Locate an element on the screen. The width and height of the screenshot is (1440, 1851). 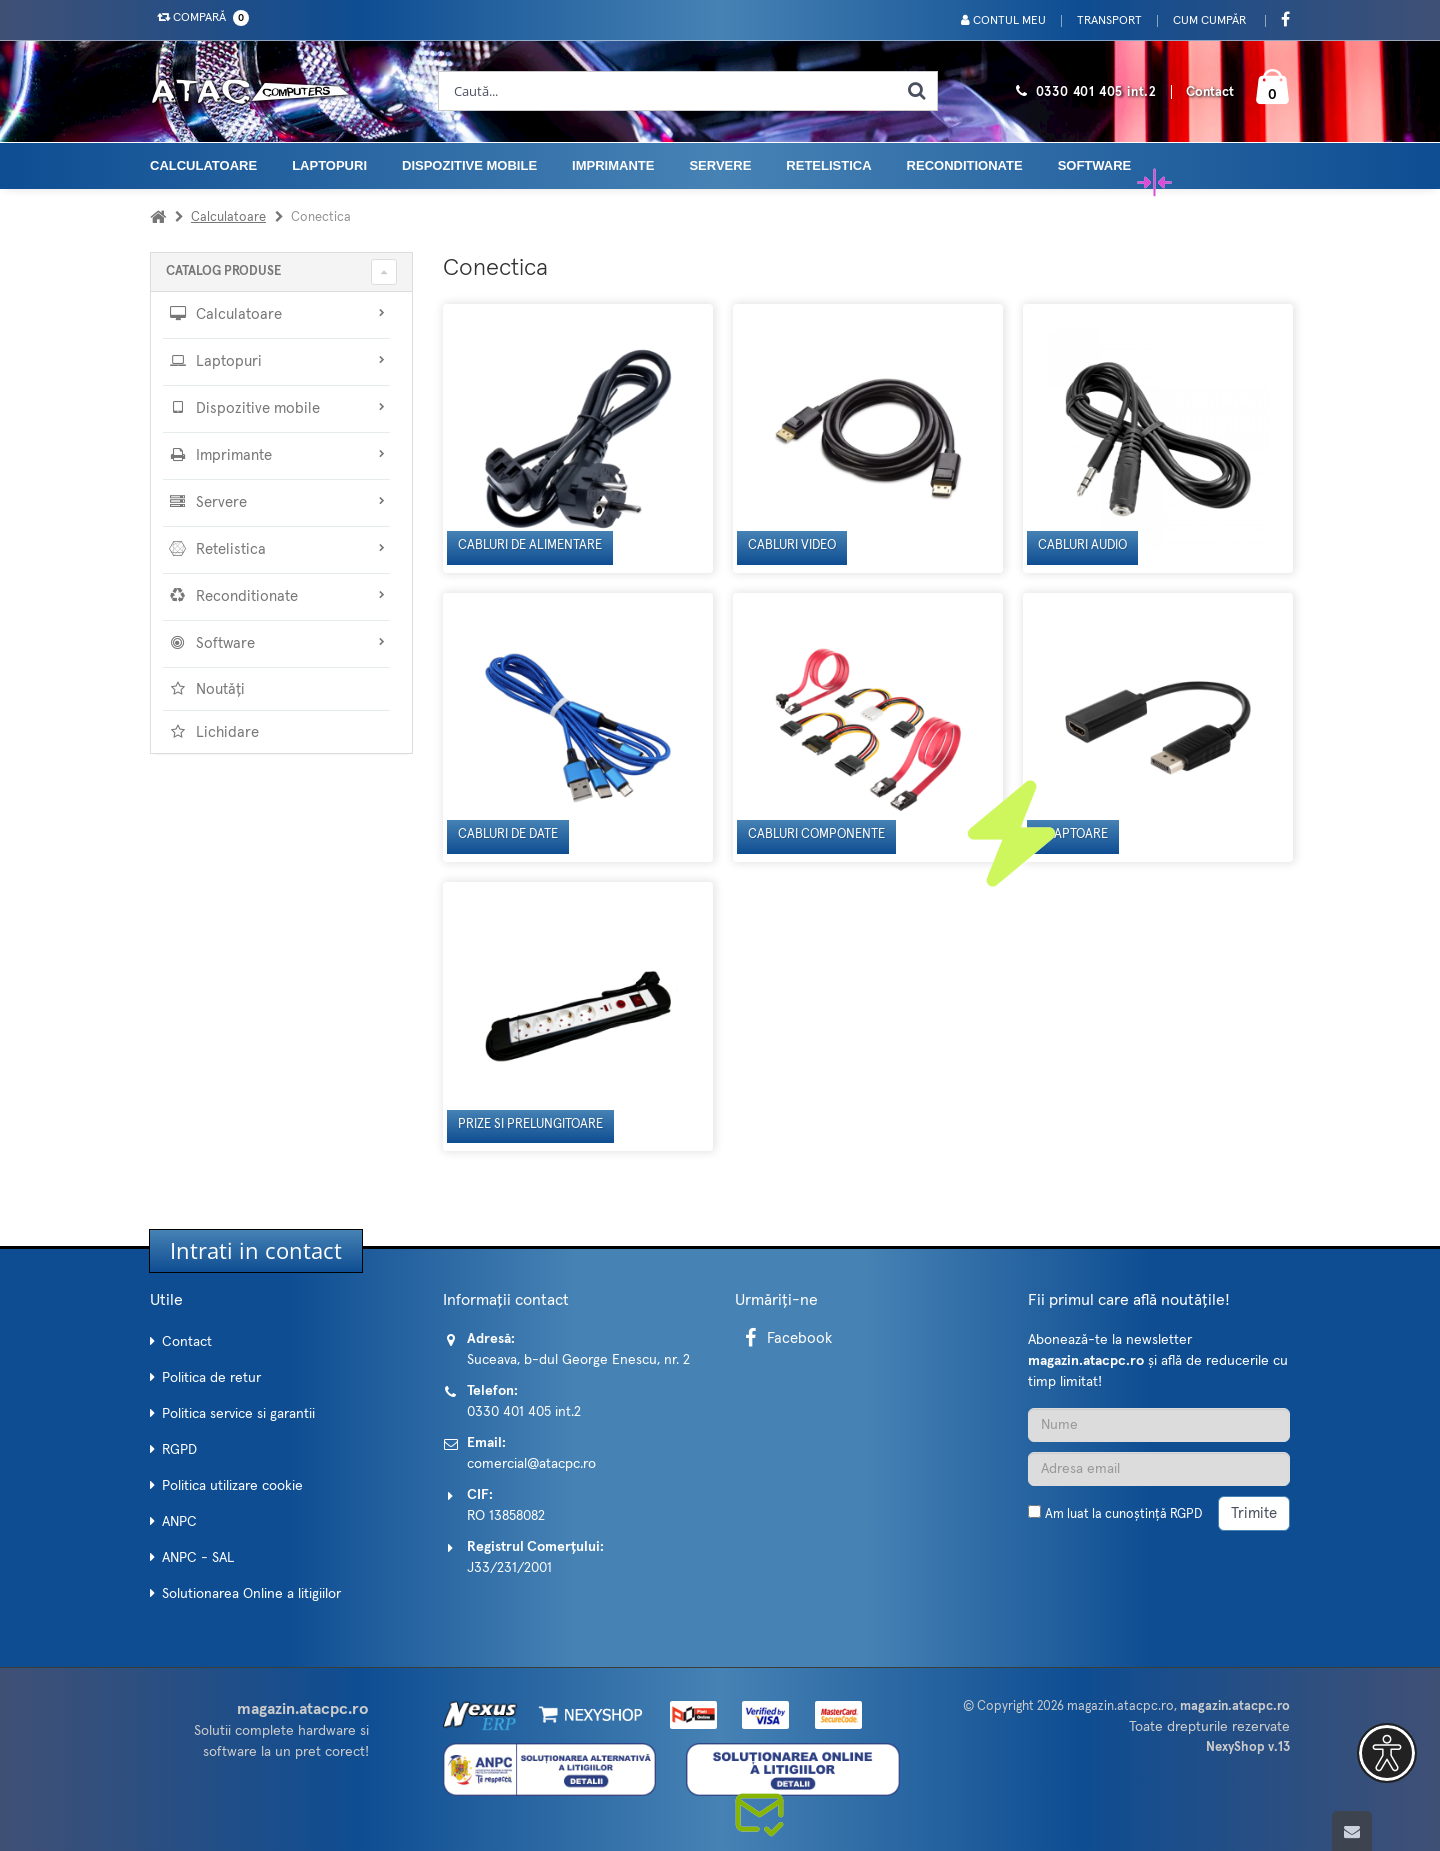
email sent successfully is located at coordinates (759, 1812).